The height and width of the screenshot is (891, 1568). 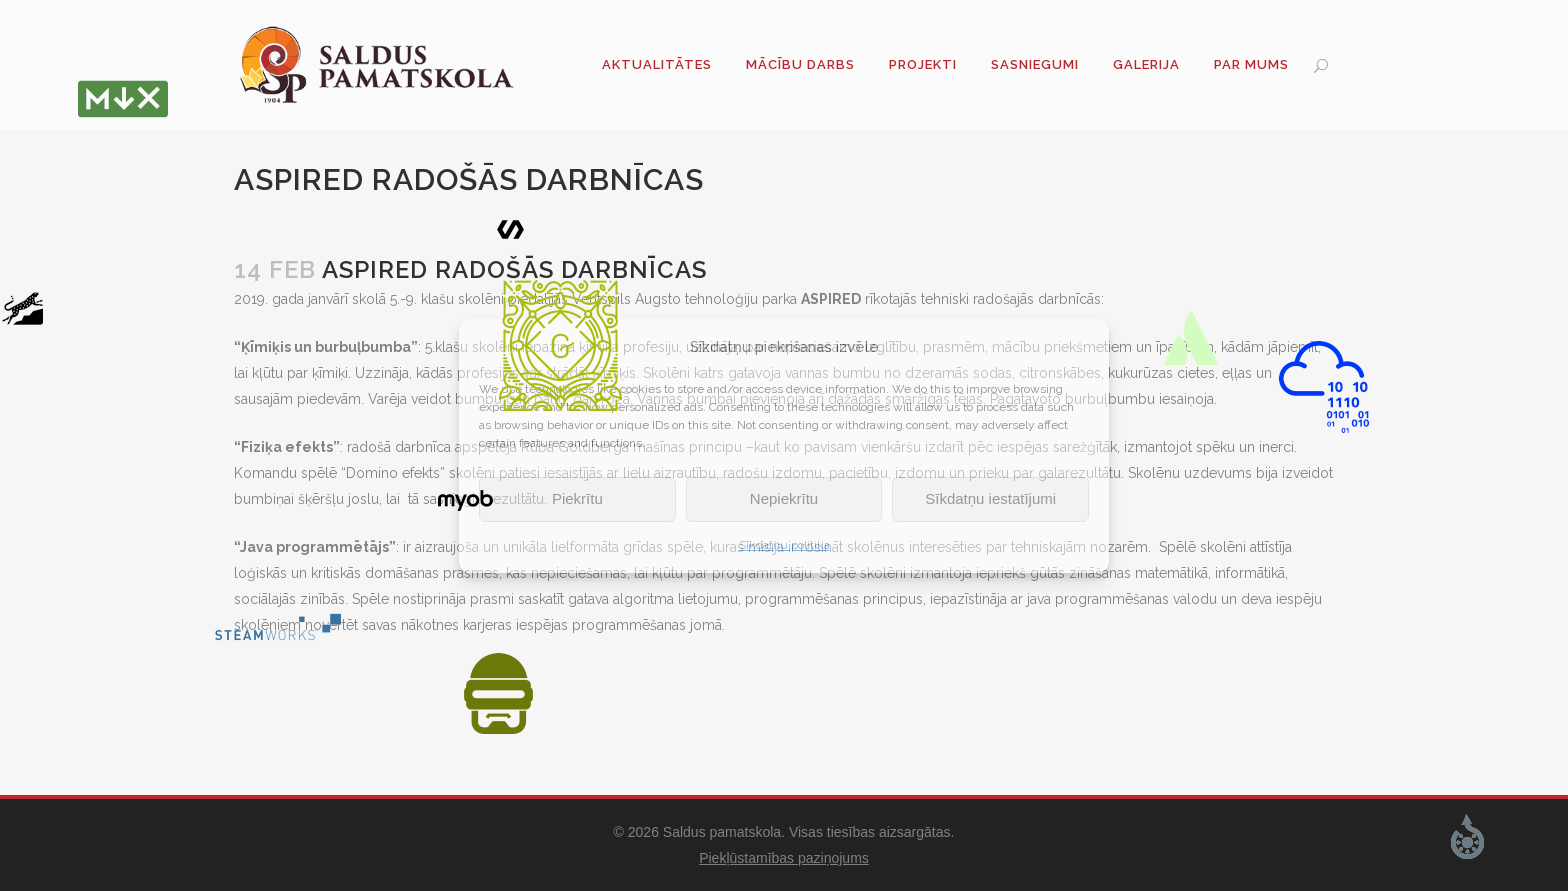 What do you see at coordinates (1467, 836) in the screenshot?
I see `visit wikimedia commons` at bounding box center [1467, 836].